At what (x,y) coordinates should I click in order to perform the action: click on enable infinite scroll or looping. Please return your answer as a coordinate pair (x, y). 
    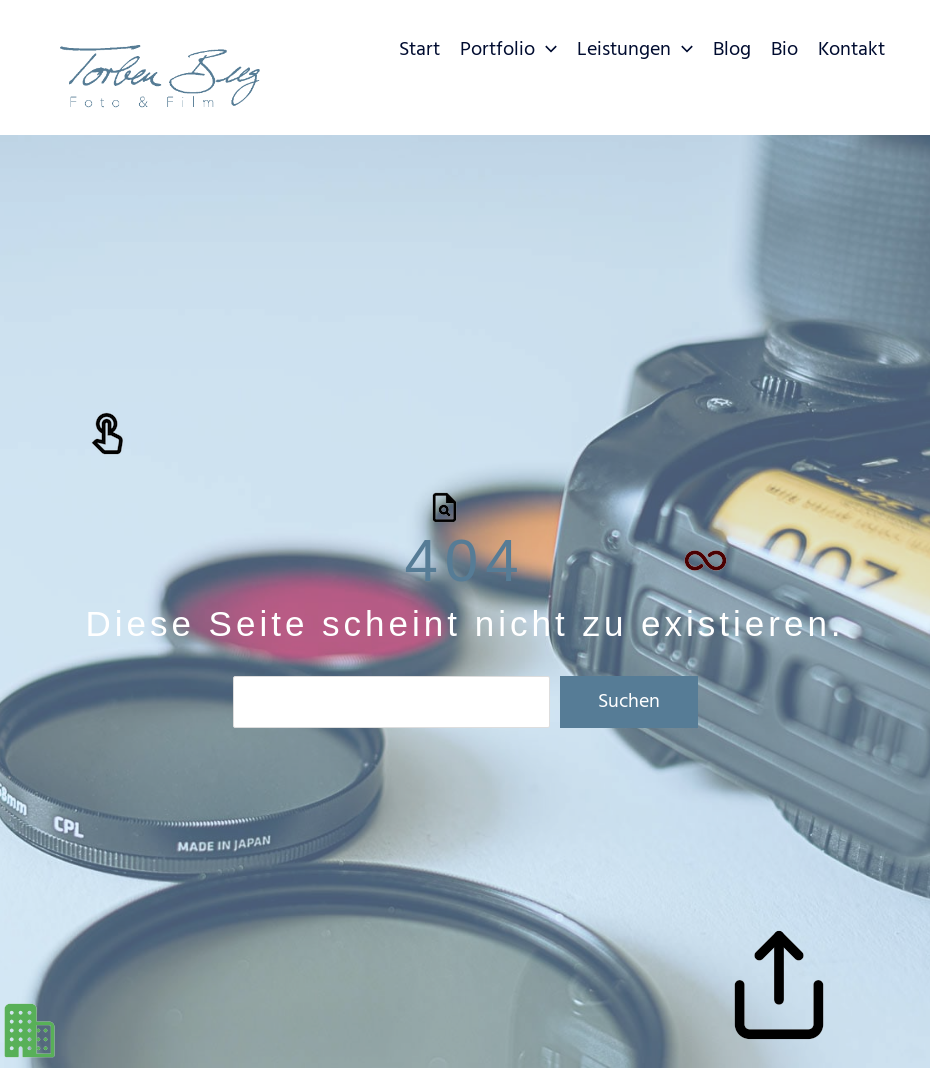
    Looking at the image, I should click on (705, 560).